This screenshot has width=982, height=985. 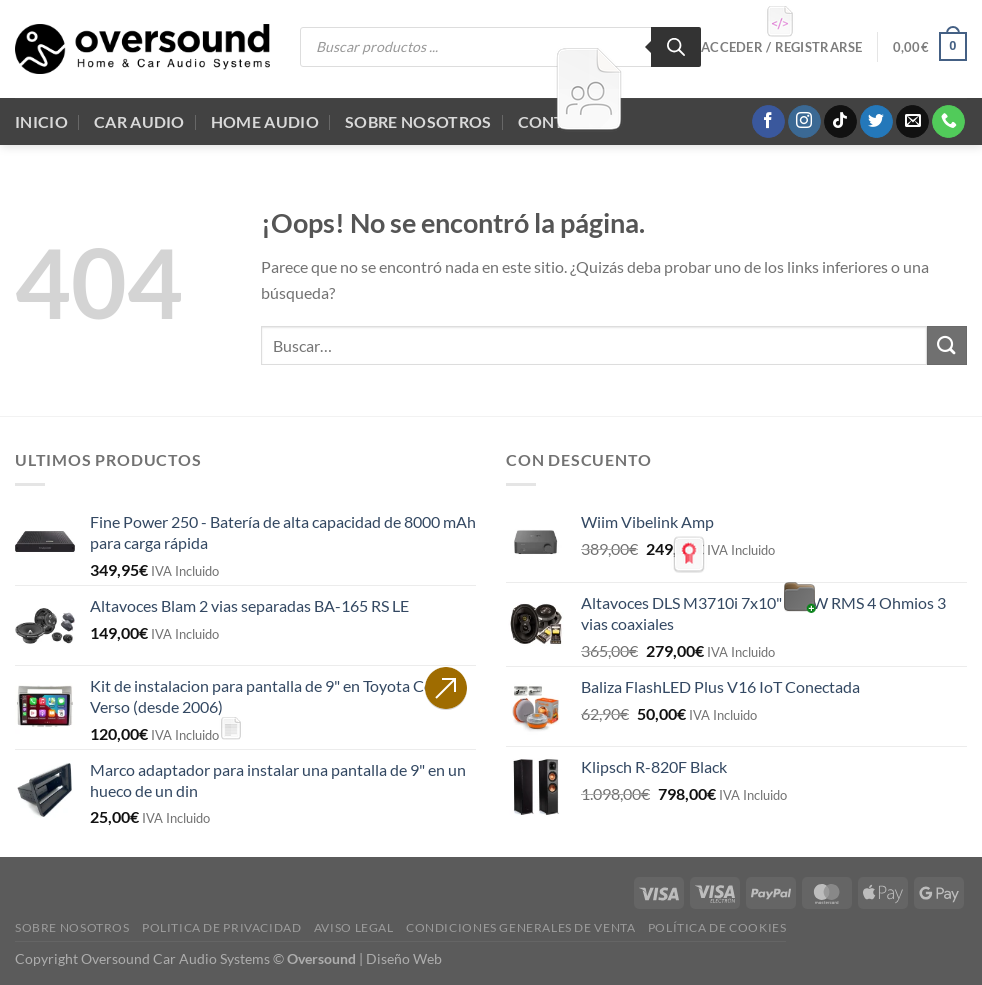 What do you see at coordinates (446, 688) in the screenshot?
I see `indicates a symbolic link or shortcut to another file` at bounding box center [446, 688].